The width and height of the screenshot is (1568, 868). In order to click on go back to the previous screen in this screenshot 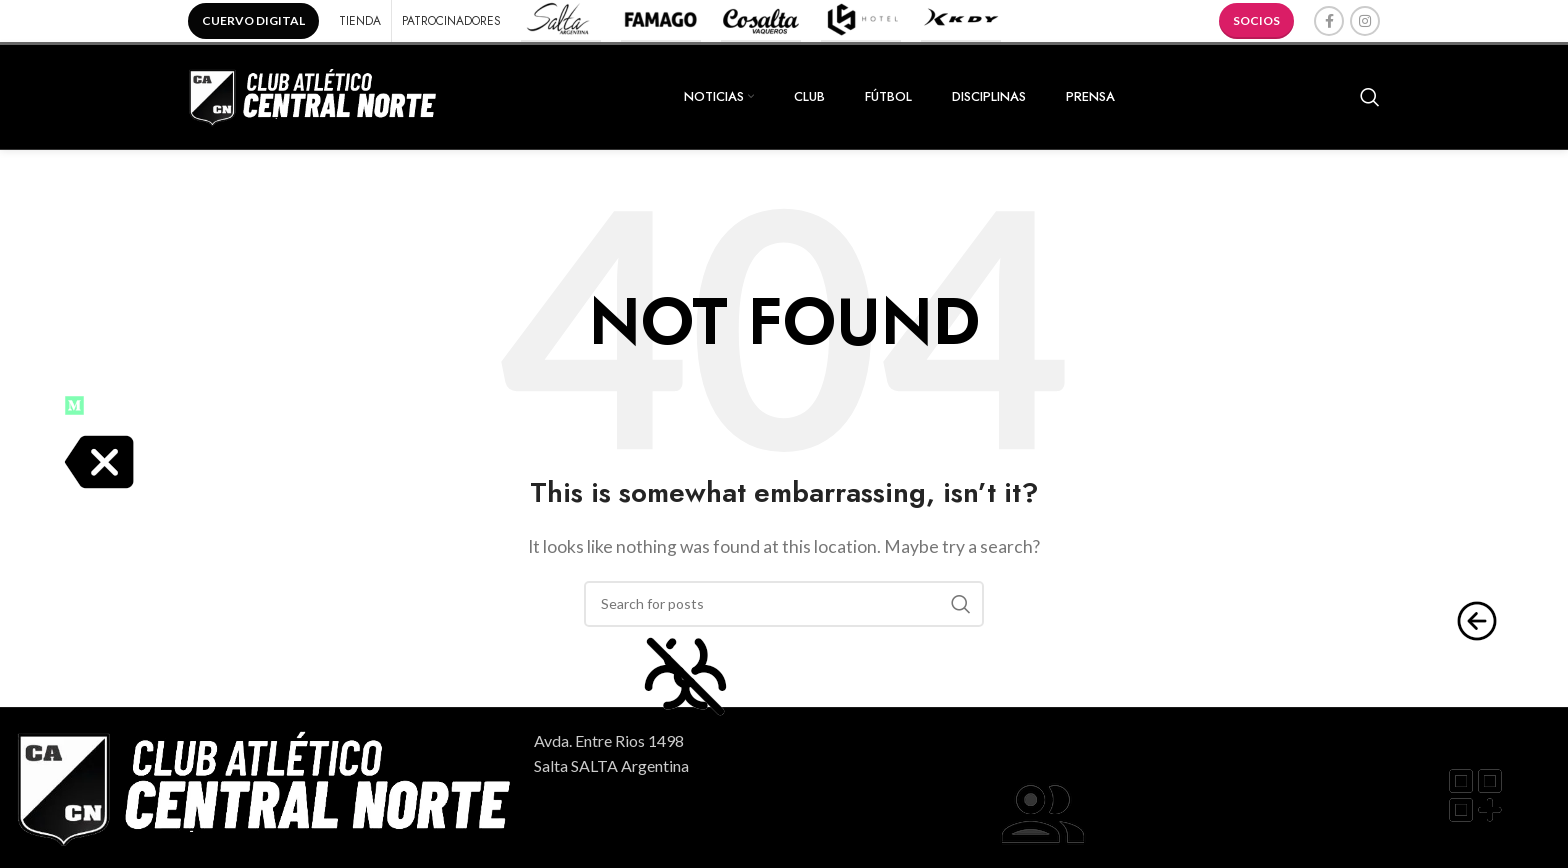, I will do `click(1477, 621)`.